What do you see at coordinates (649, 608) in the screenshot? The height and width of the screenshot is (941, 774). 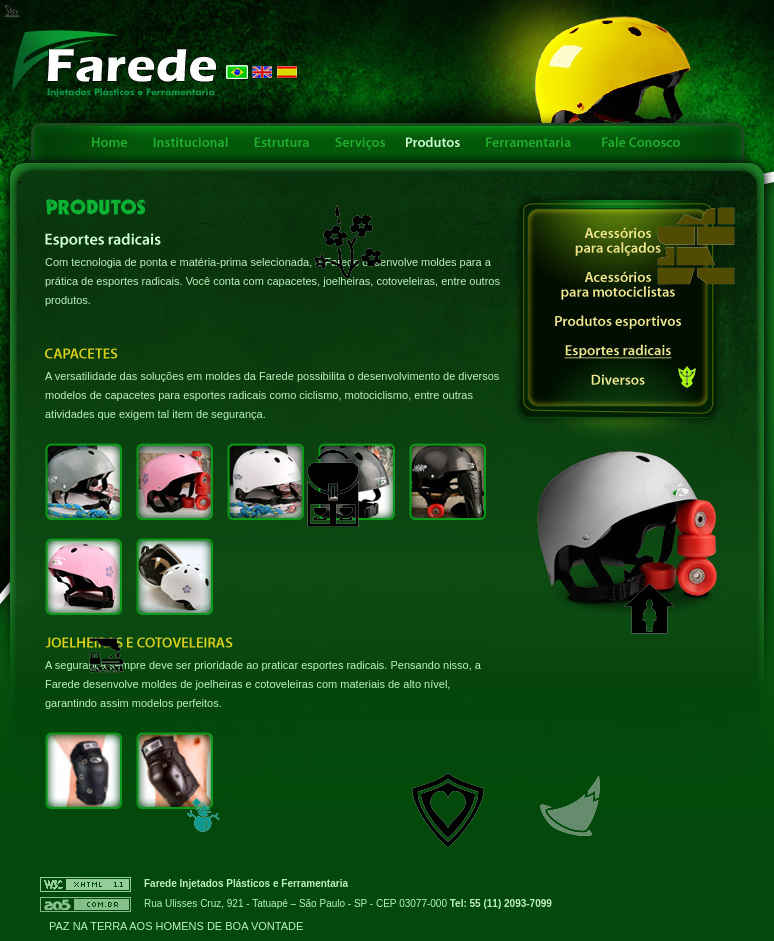 I see `view player home base or headquarters` at bounding box center [649, 608].